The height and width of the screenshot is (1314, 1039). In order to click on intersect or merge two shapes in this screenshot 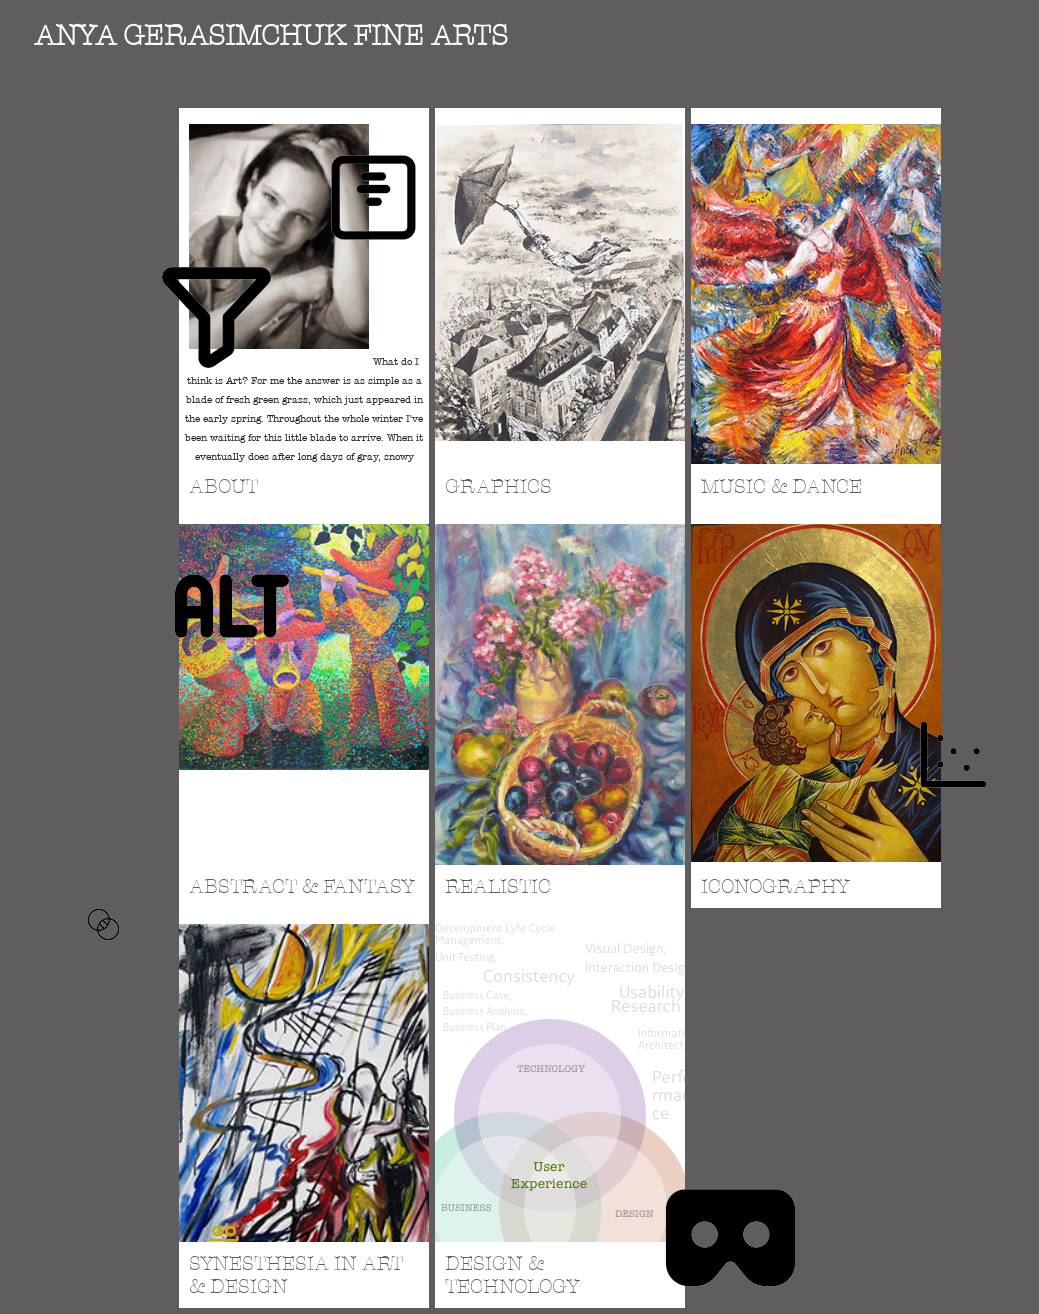, I will do `click(103, 924)`.